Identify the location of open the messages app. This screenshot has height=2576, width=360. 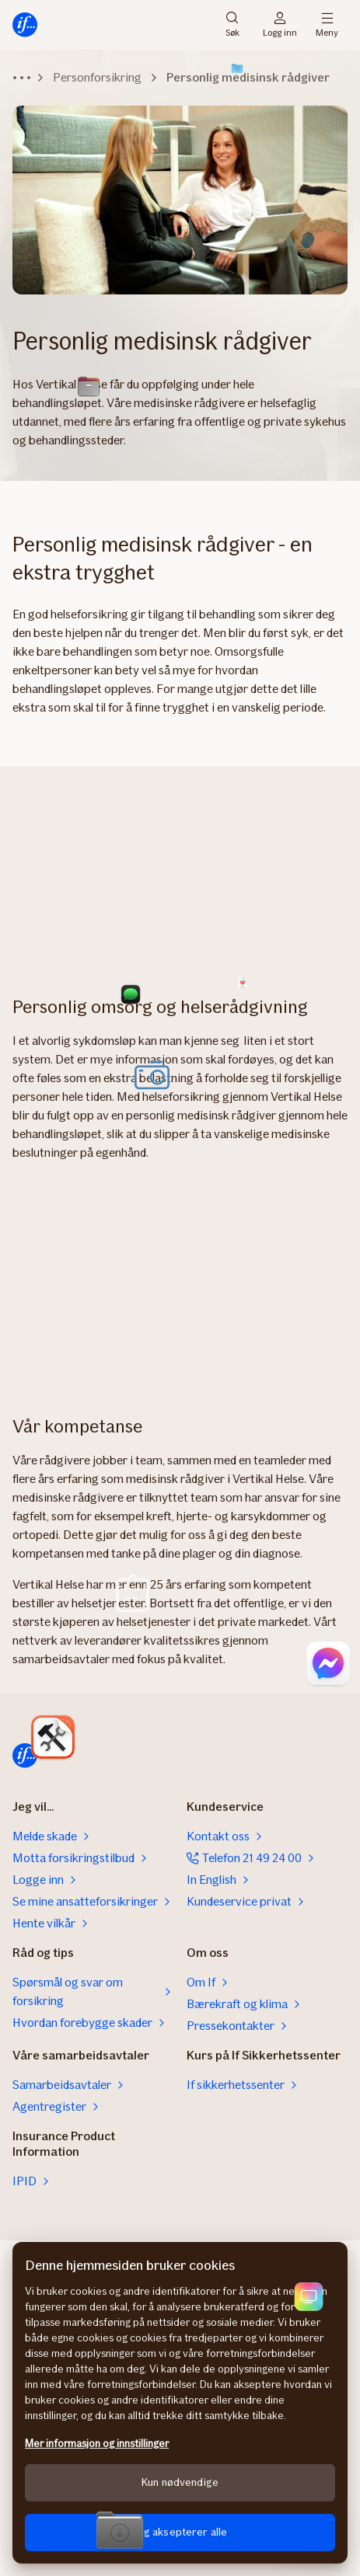
(131, 994).